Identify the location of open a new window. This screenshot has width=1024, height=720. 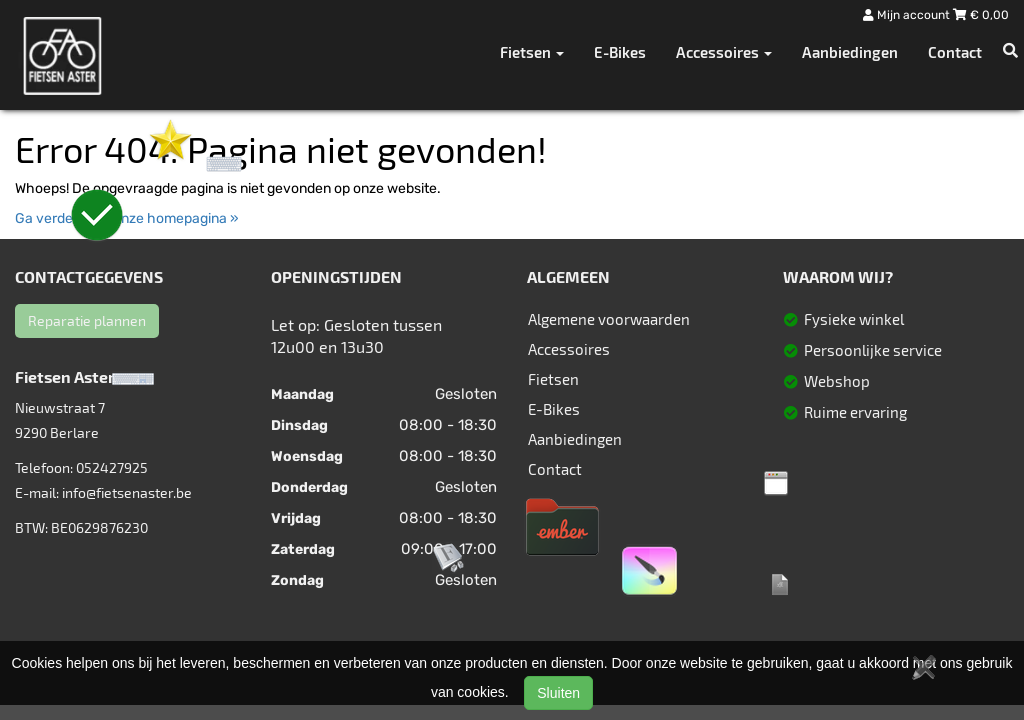
(776, 483).